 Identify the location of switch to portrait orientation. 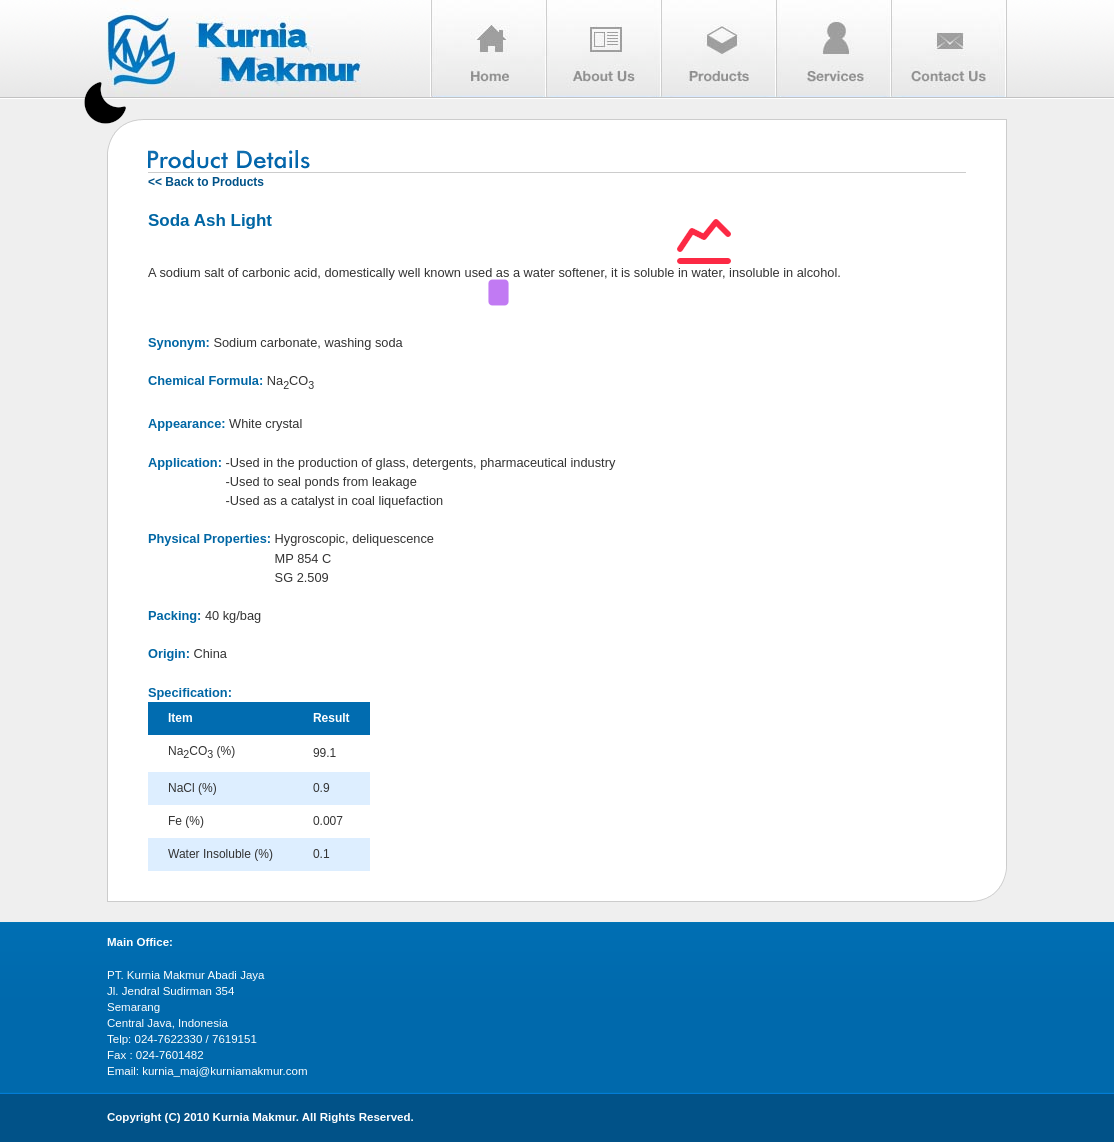
(498, 292).